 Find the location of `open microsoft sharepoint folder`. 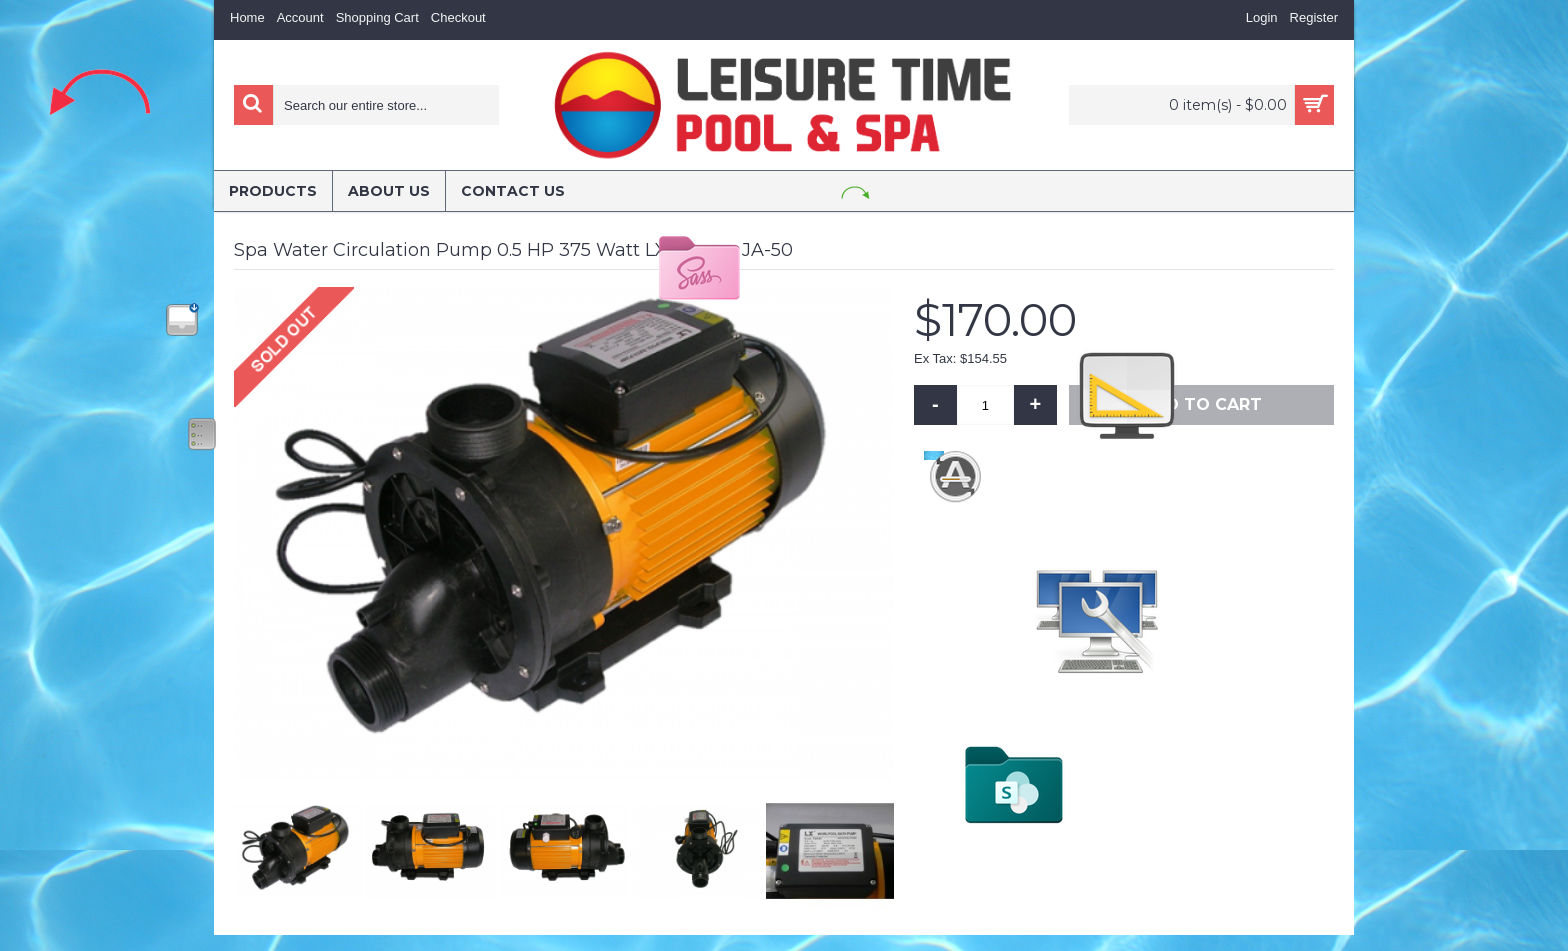

open microsoft sharepoint folder is located at coordinates (1013, 787).